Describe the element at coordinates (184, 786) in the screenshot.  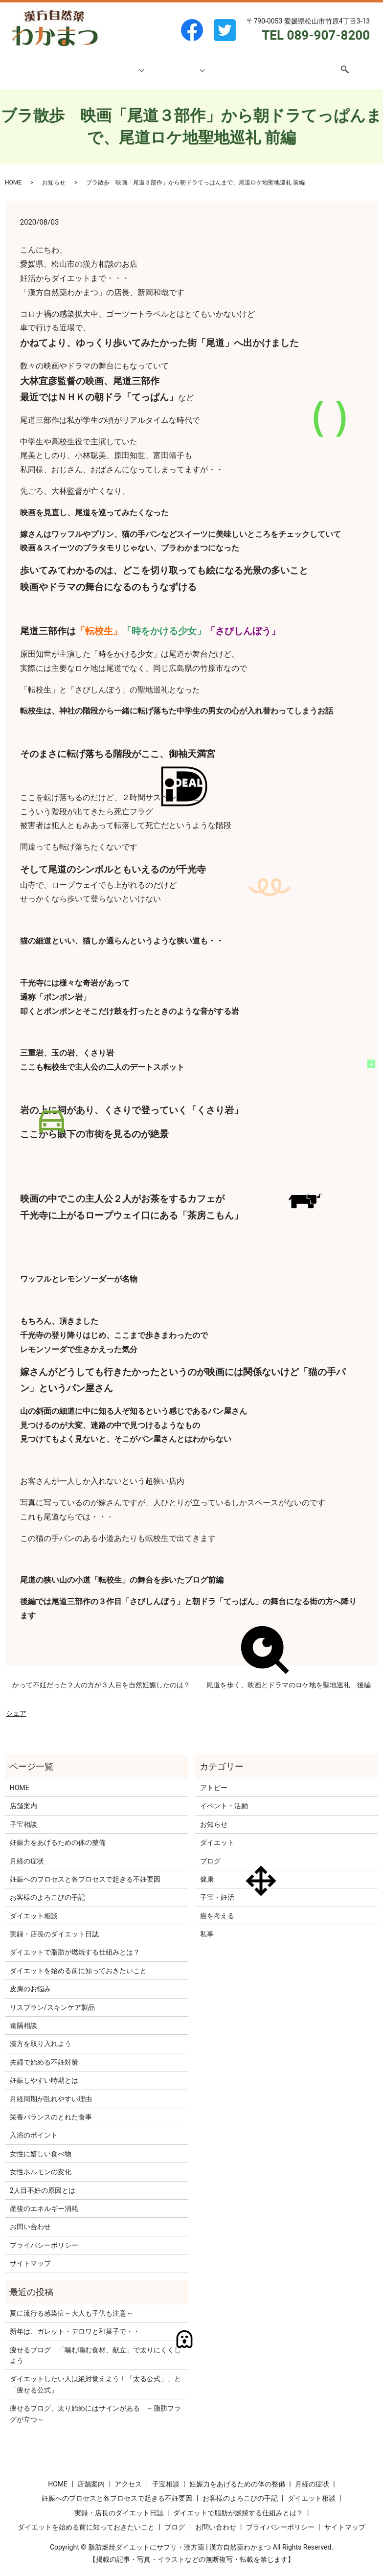
I see `pay with iDEAL payment method` at that location.